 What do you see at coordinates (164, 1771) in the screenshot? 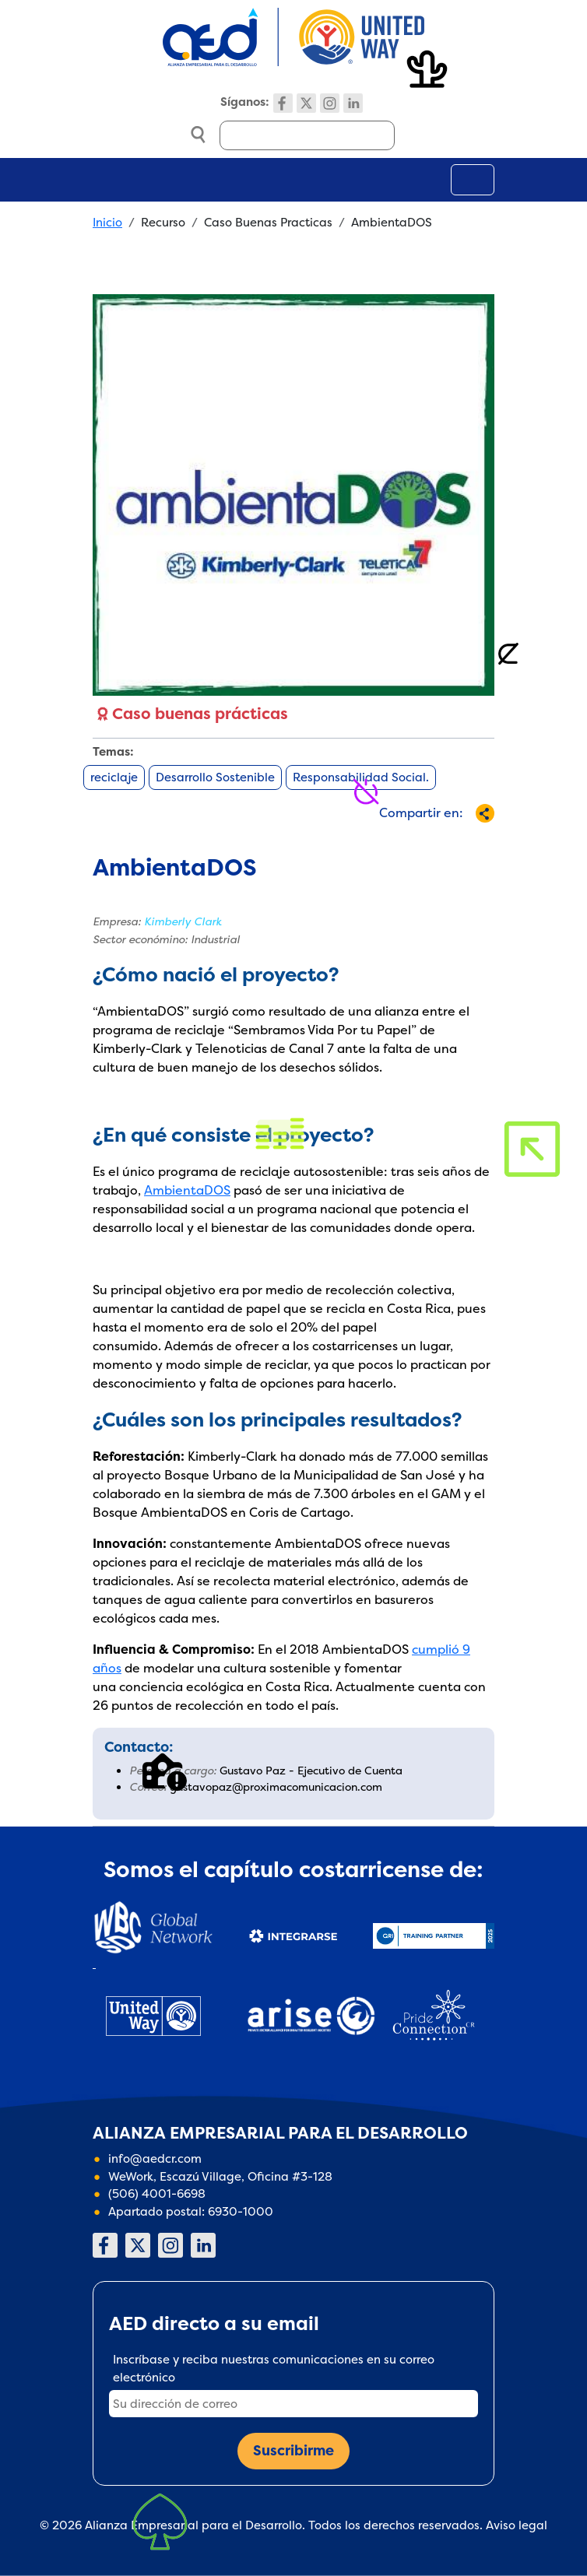
I see `school alert or warning notification` at bounding box center [164, 1771].